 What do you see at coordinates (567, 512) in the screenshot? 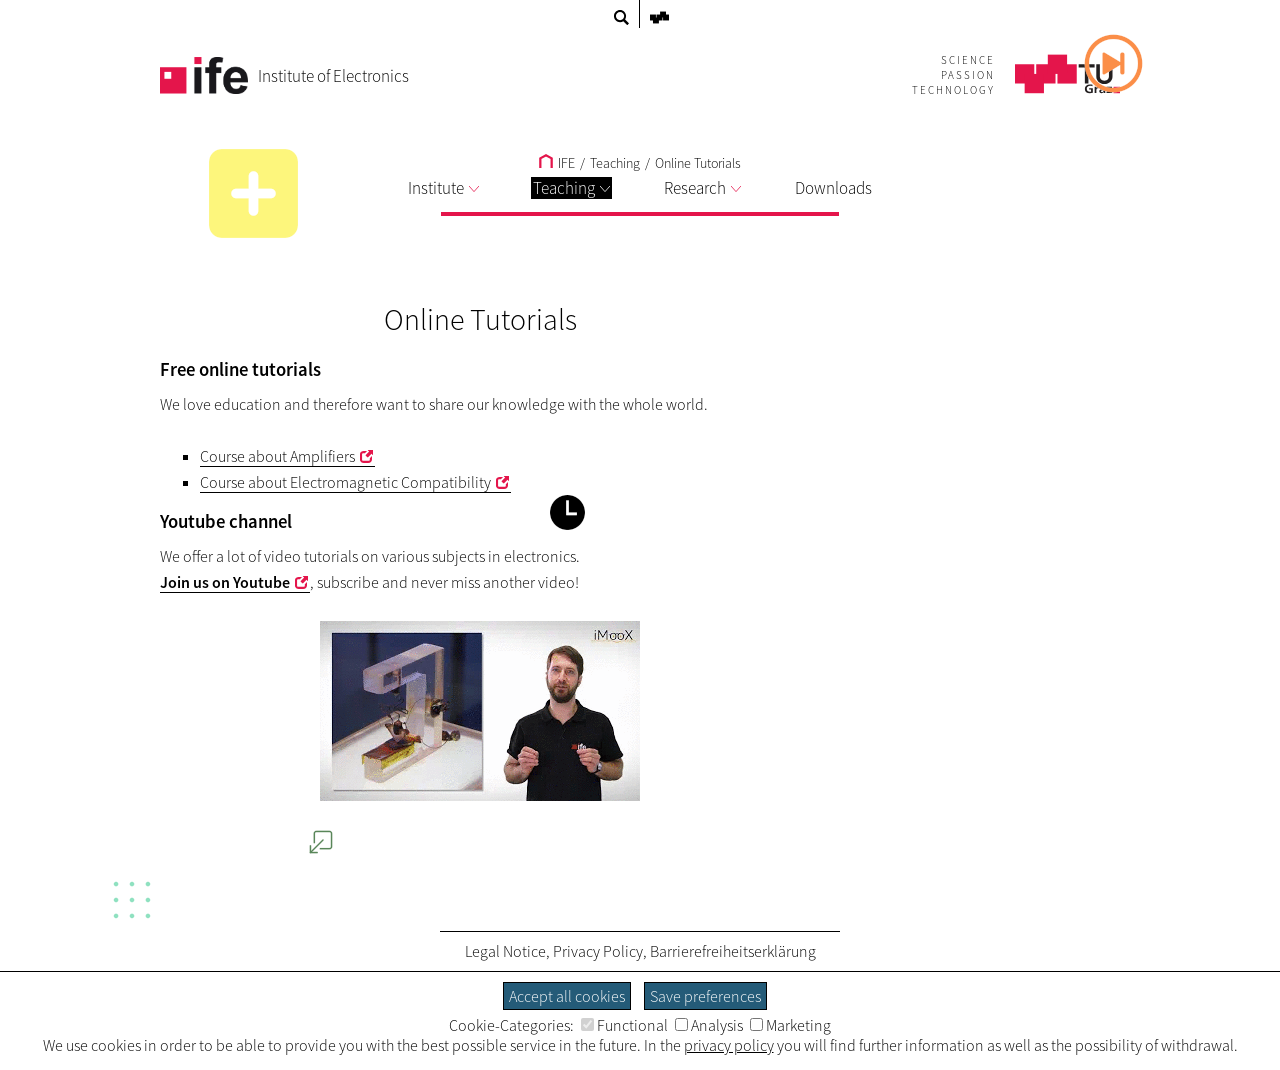
I see `view time or clock settings` at bounding box center [567, 512].